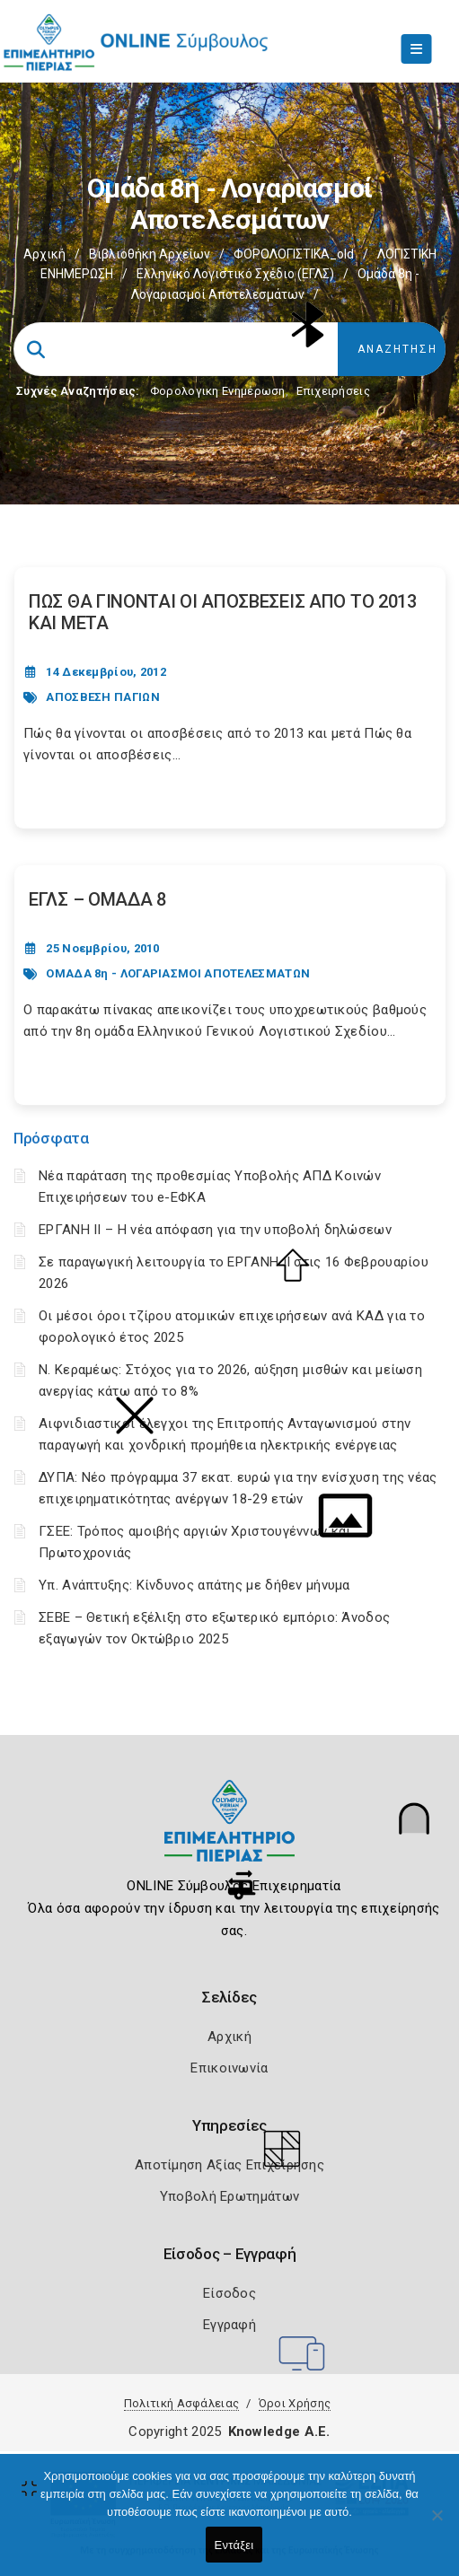  I want to click on view image at actual size, so click(345, 1515).